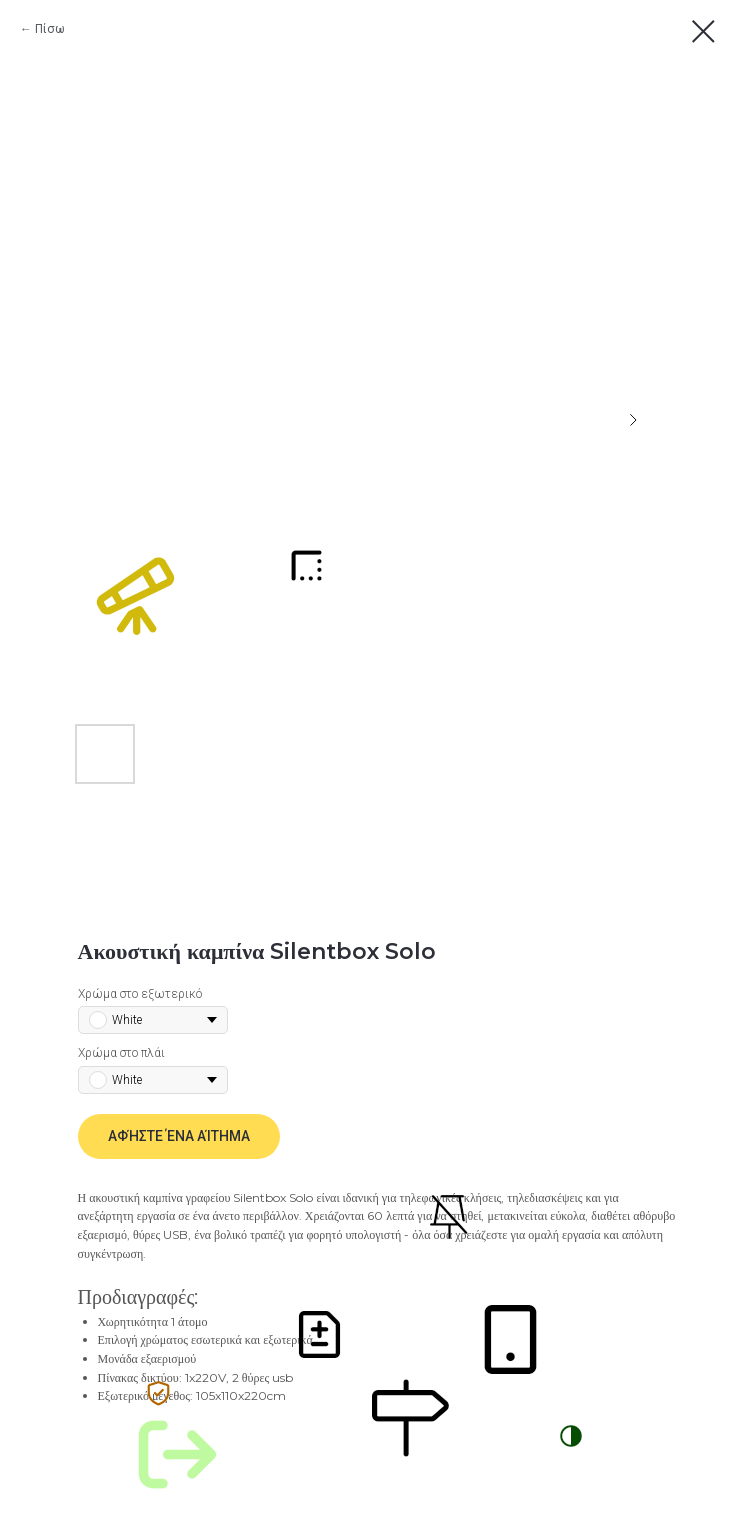  I want to click on adjust display brightness to 50%, so click(571, 1436).